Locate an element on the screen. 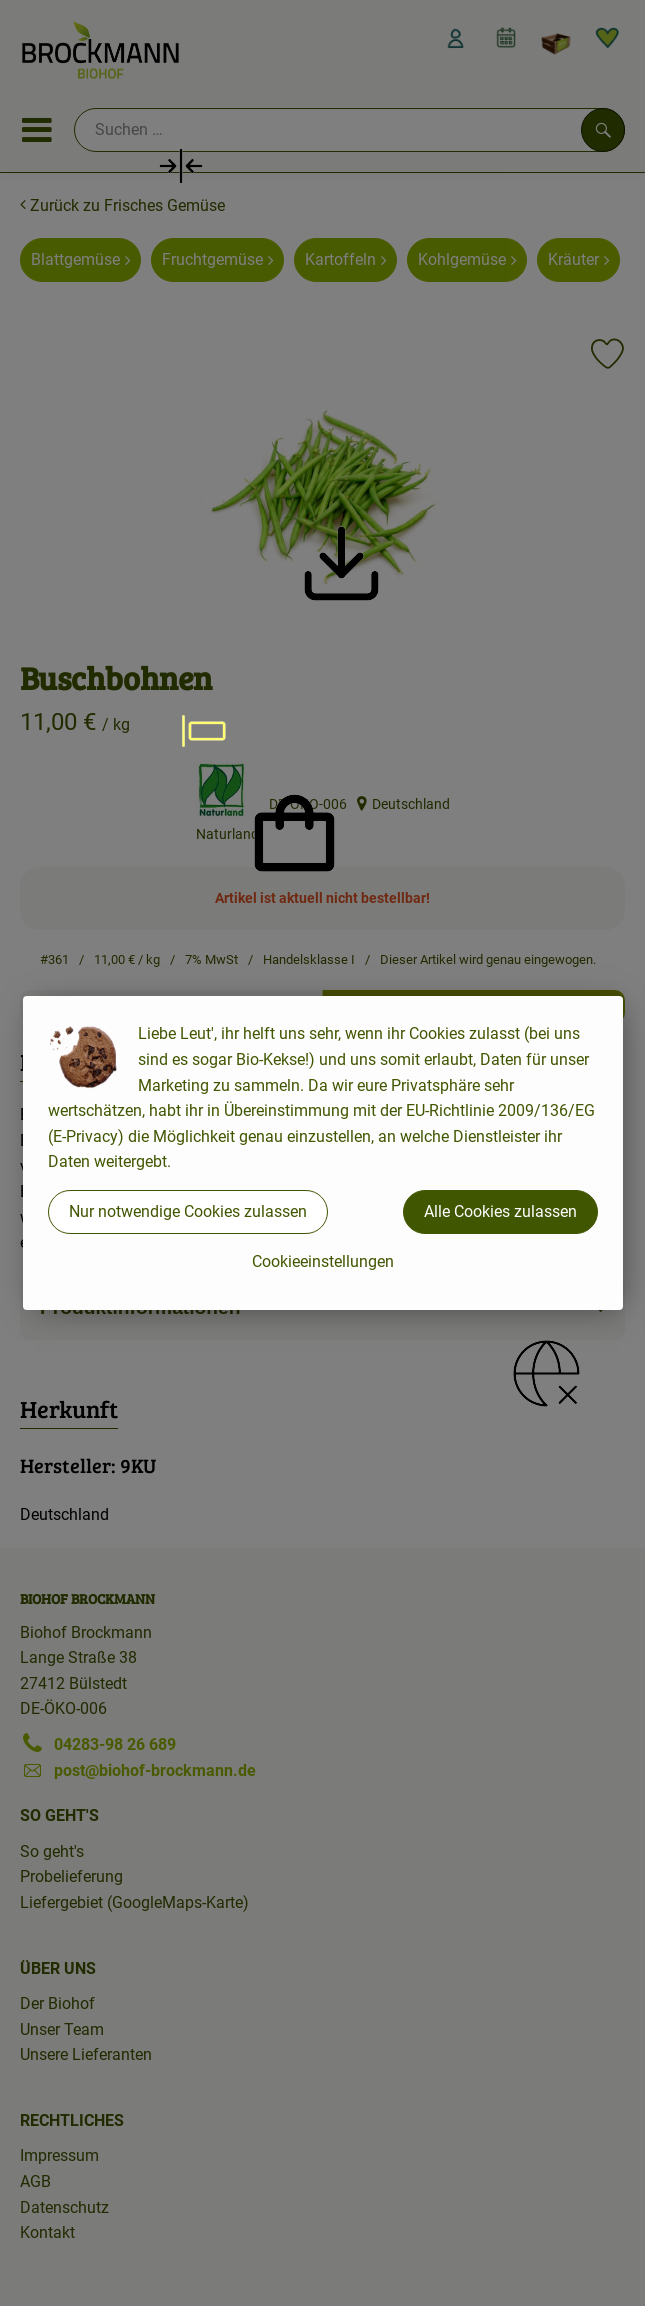 This screenshot has height=2306, width=645. no internet connection is located at coordinates (546, 1373).